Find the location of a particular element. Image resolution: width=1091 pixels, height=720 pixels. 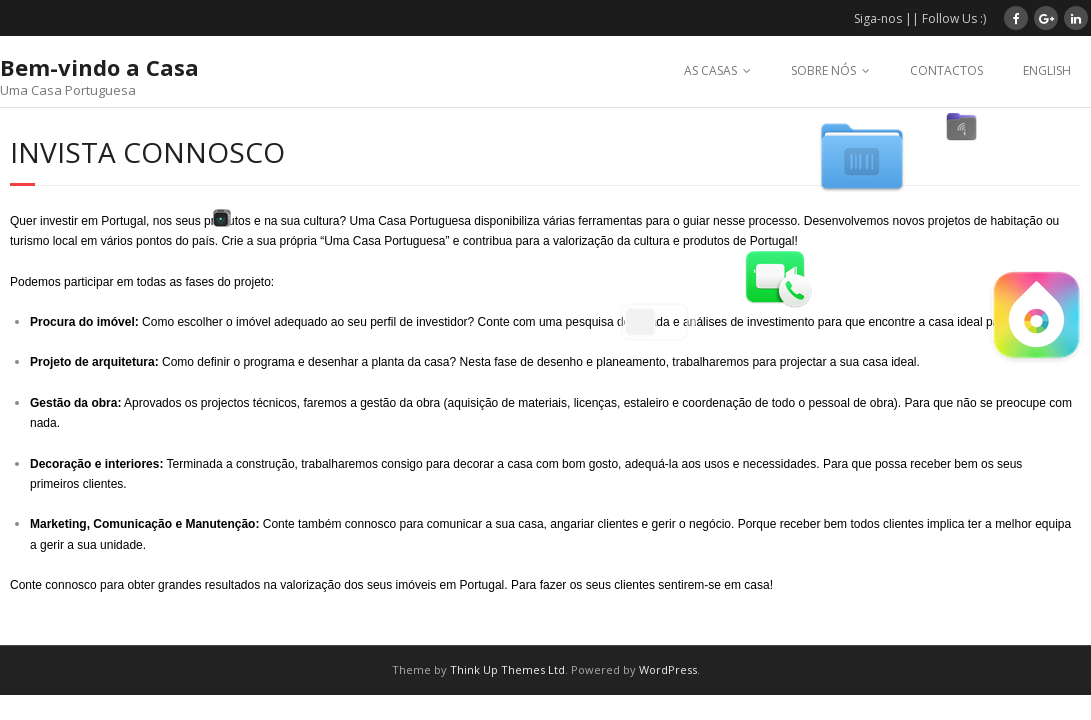

open display color and calibration settings is located at coordinates (1036, 316).